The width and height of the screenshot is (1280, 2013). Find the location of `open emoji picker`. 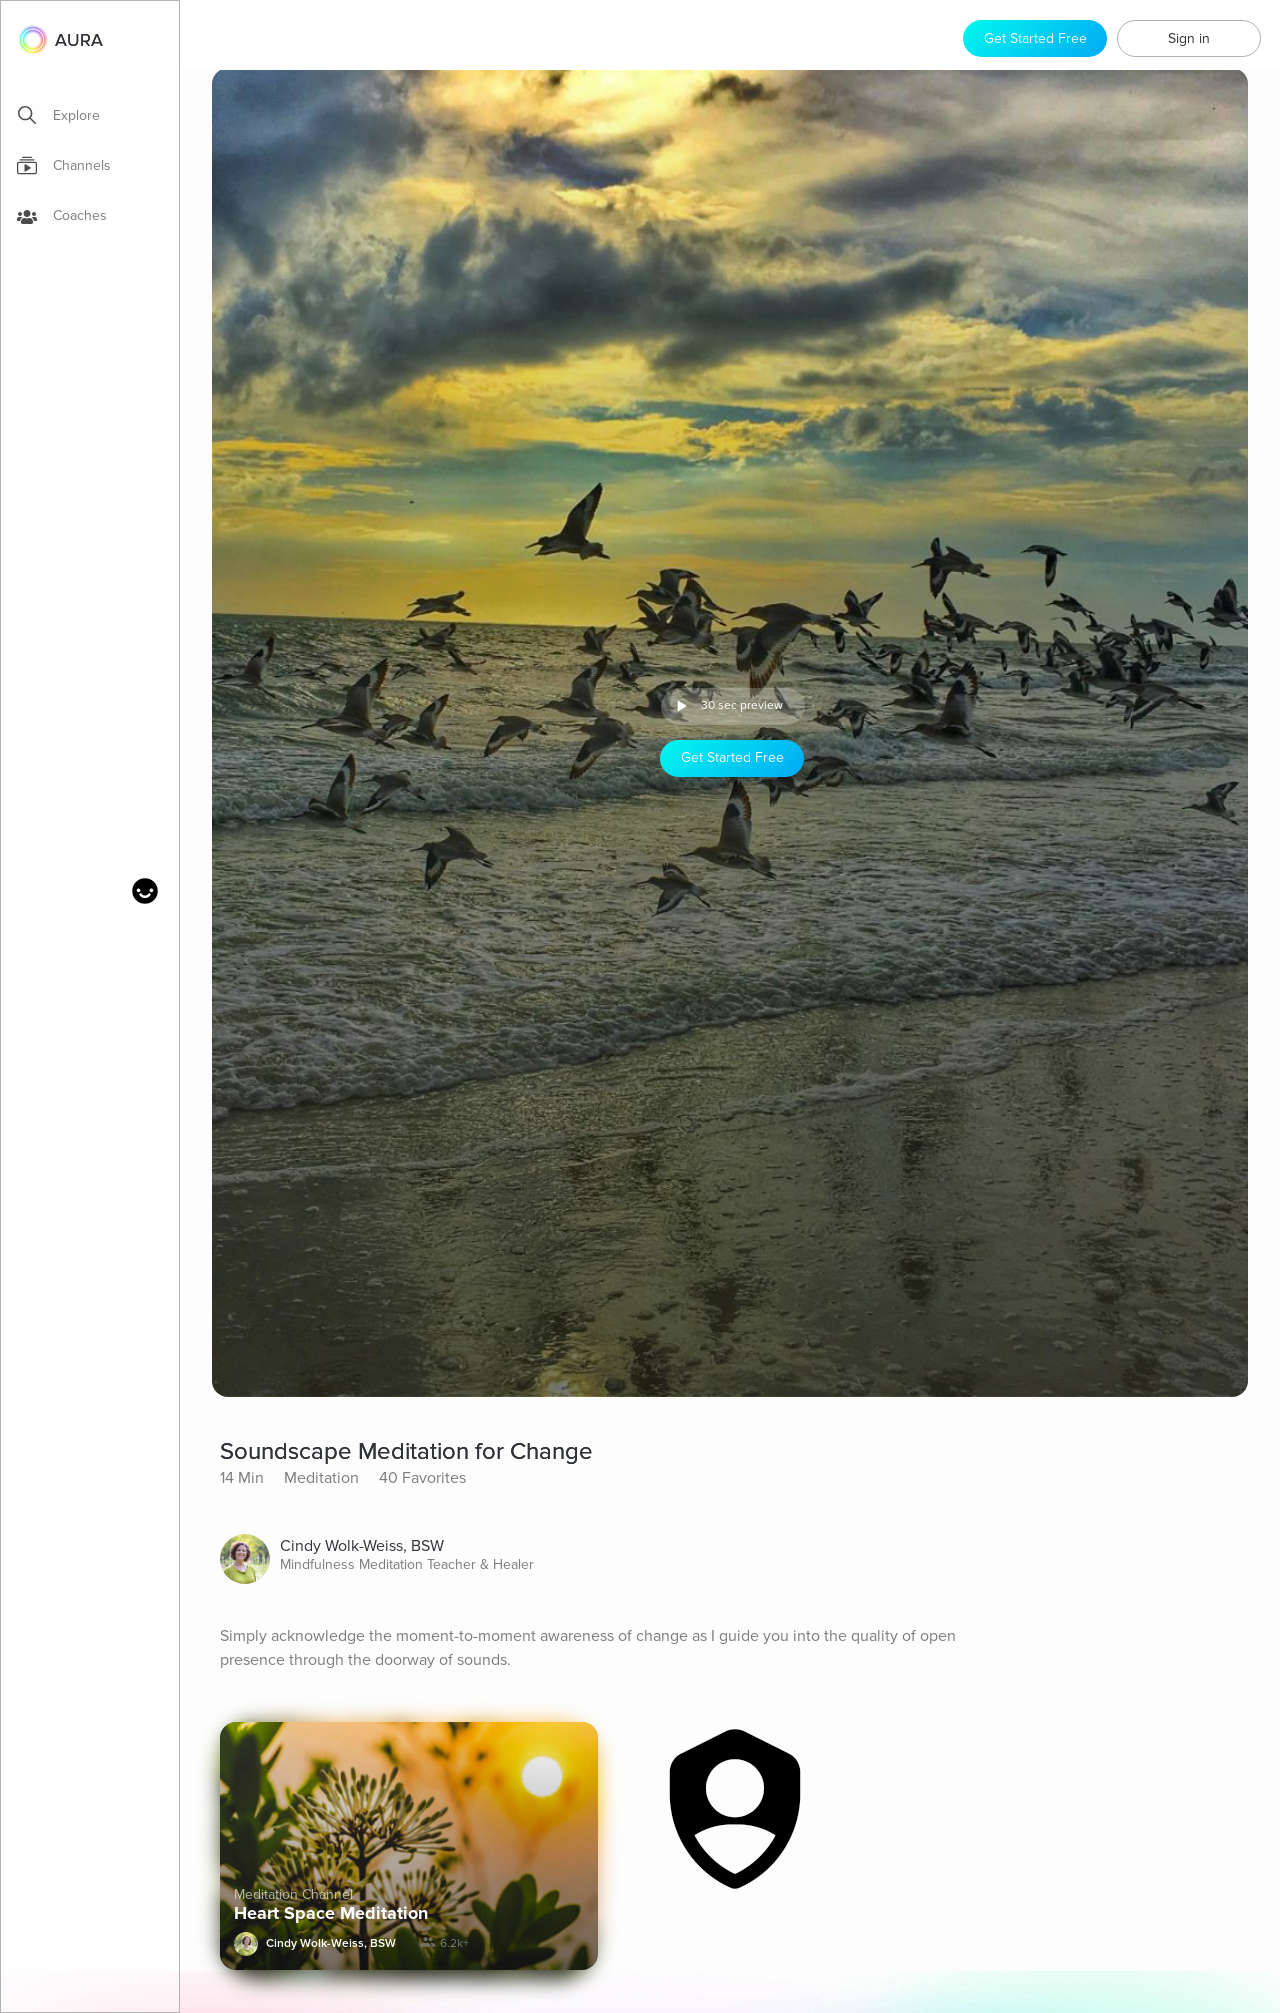

open emoji picker is located at coordinates (145, 891).